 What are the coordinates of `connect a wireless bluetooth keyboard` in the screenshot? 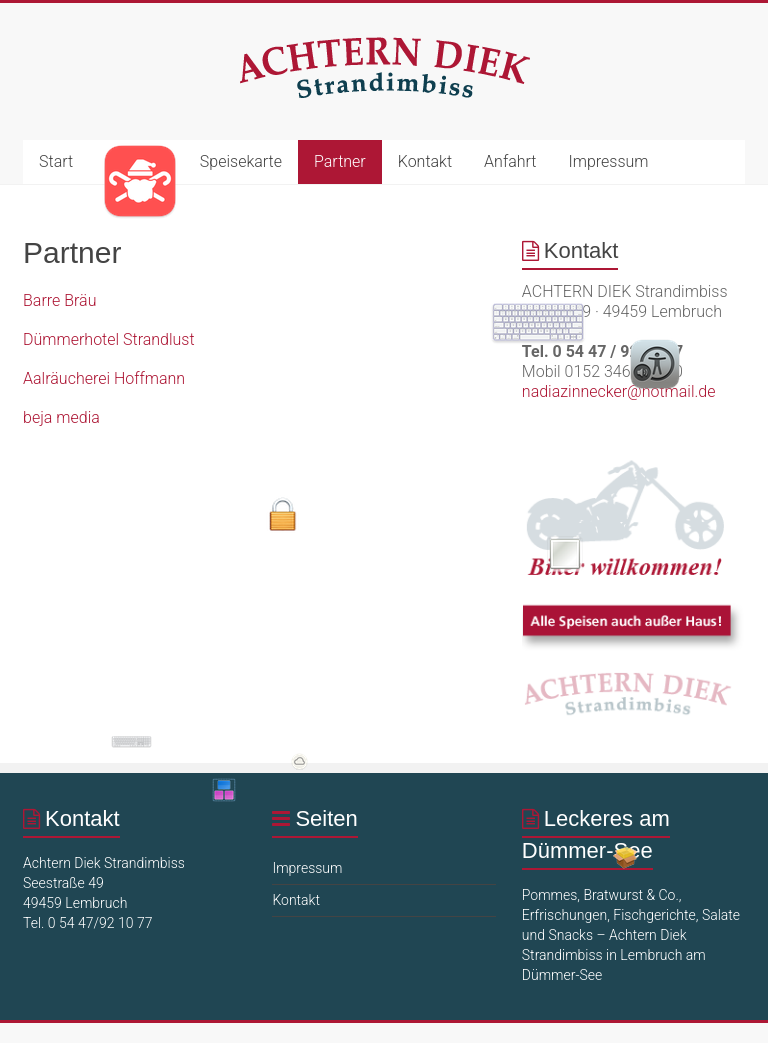 It's located at (538, 322).